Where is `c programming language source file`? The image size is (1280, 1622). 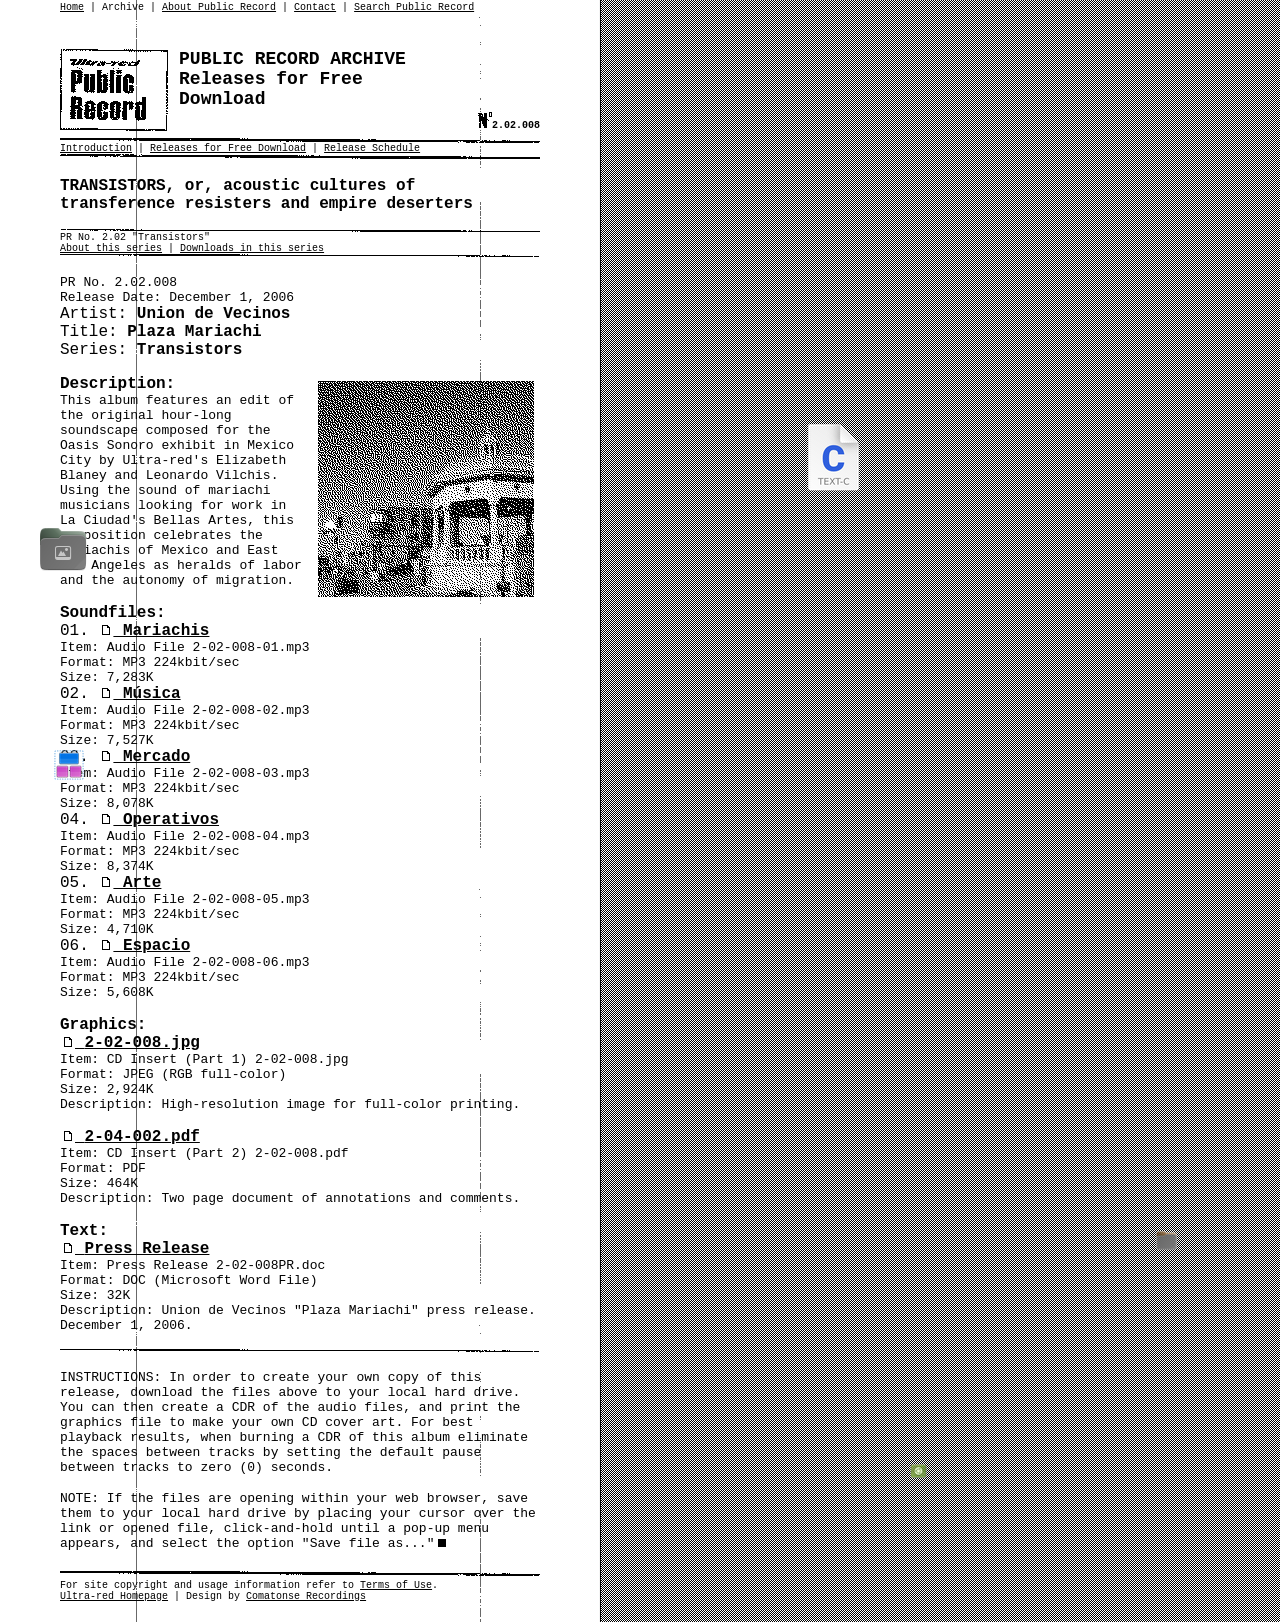 c programming language source file is located at coordinates (833, 458).